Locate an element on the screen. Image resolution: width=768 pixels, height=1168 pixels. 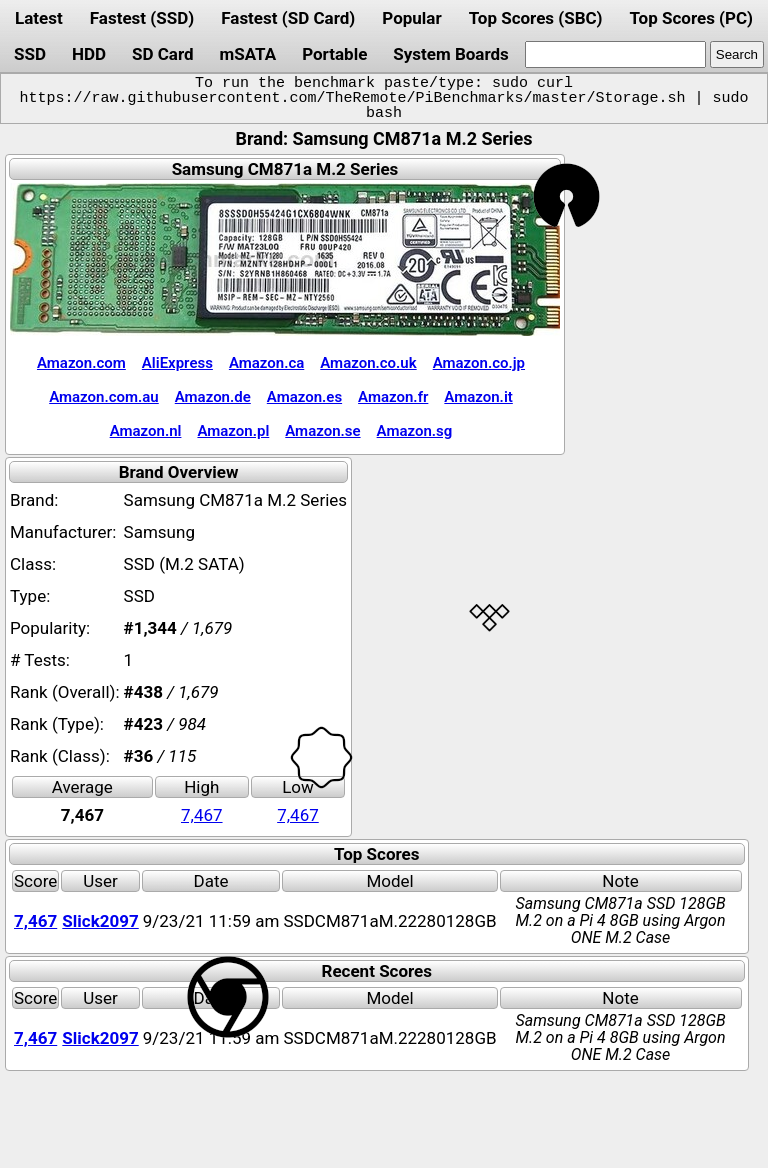
open the Tidal music streaming app is located at coordinates (489, 616).